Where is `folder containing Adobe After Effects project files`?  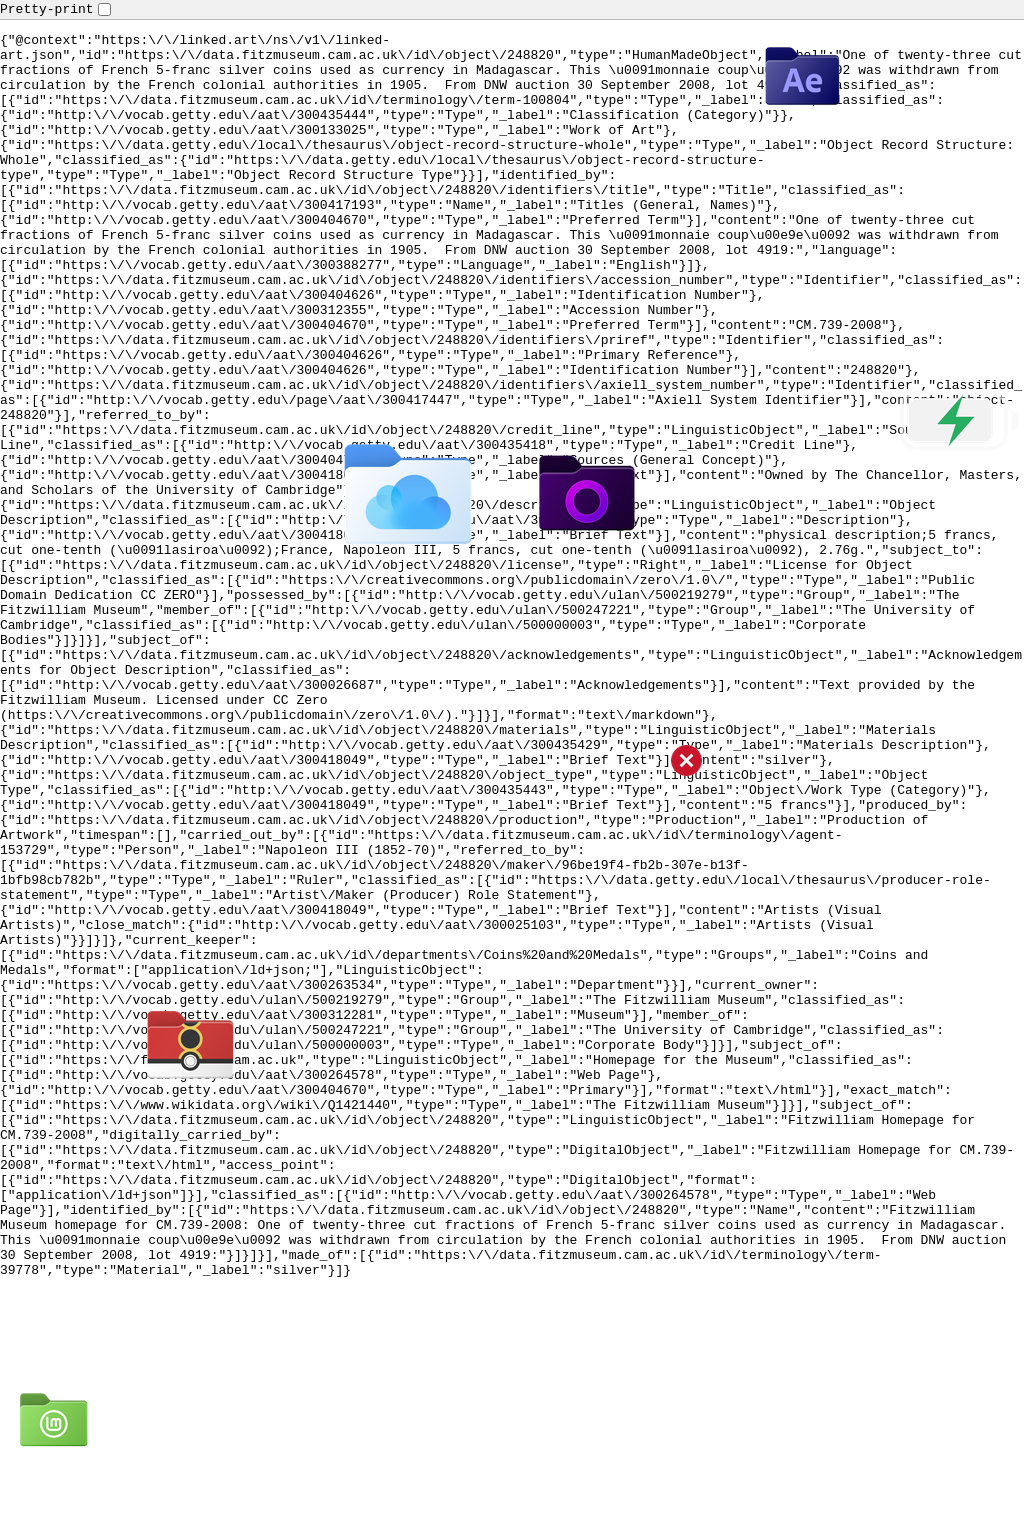 folder containing Adobe After Effects project files is located at coordinates (802, 78).